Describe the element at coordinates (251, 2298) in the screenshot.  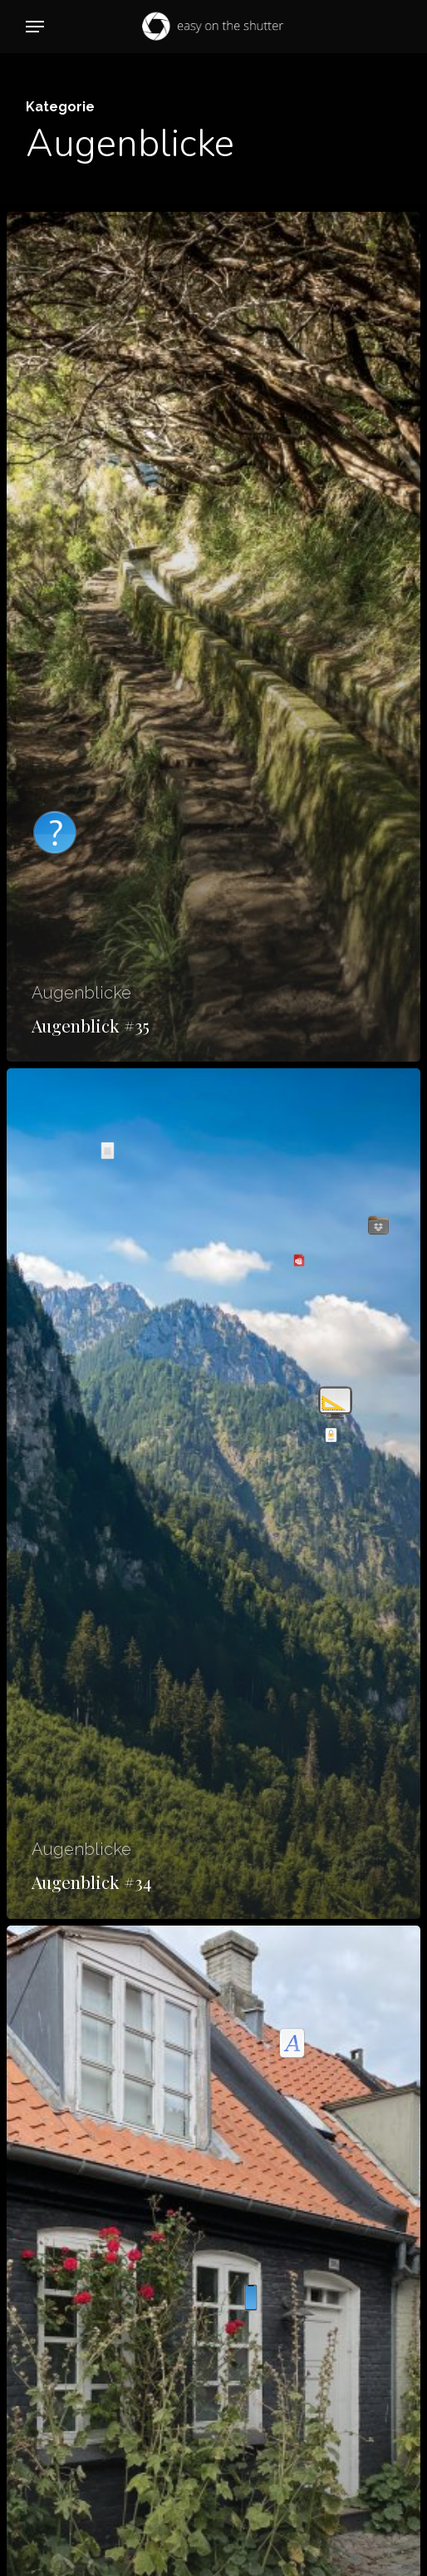
I see `connect to or manage your iPhone` at that location.